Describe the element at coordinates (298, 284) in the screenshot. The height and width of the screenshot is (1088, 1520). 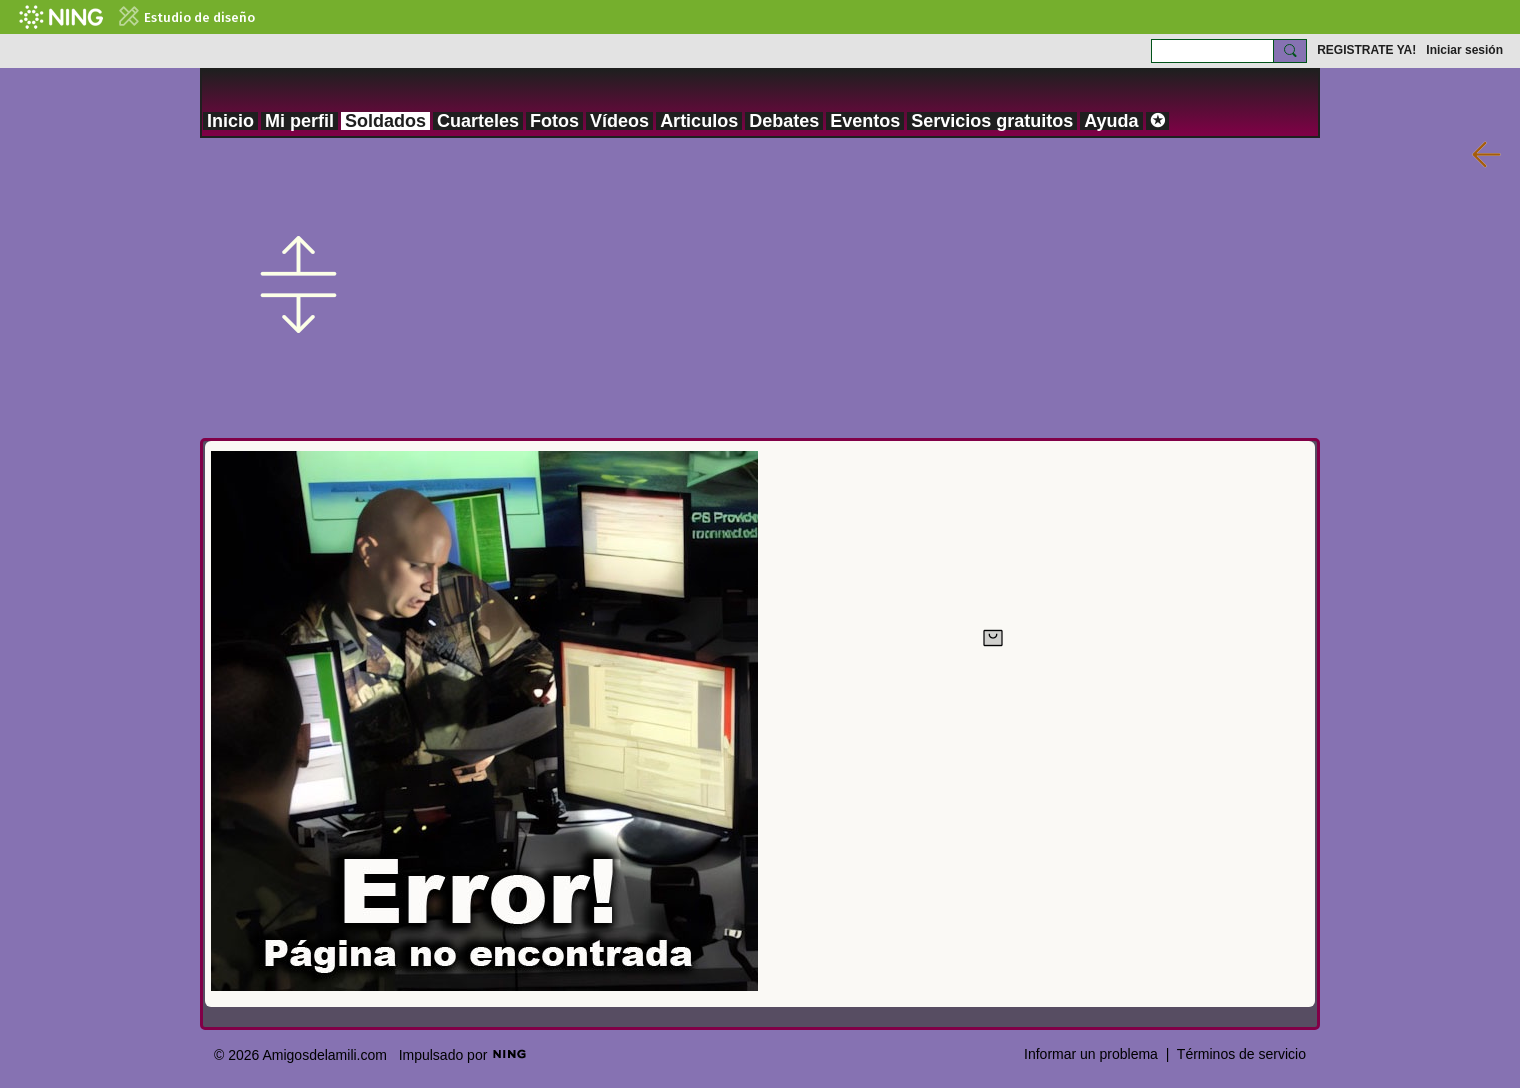
I see `split view vertically` at that location.